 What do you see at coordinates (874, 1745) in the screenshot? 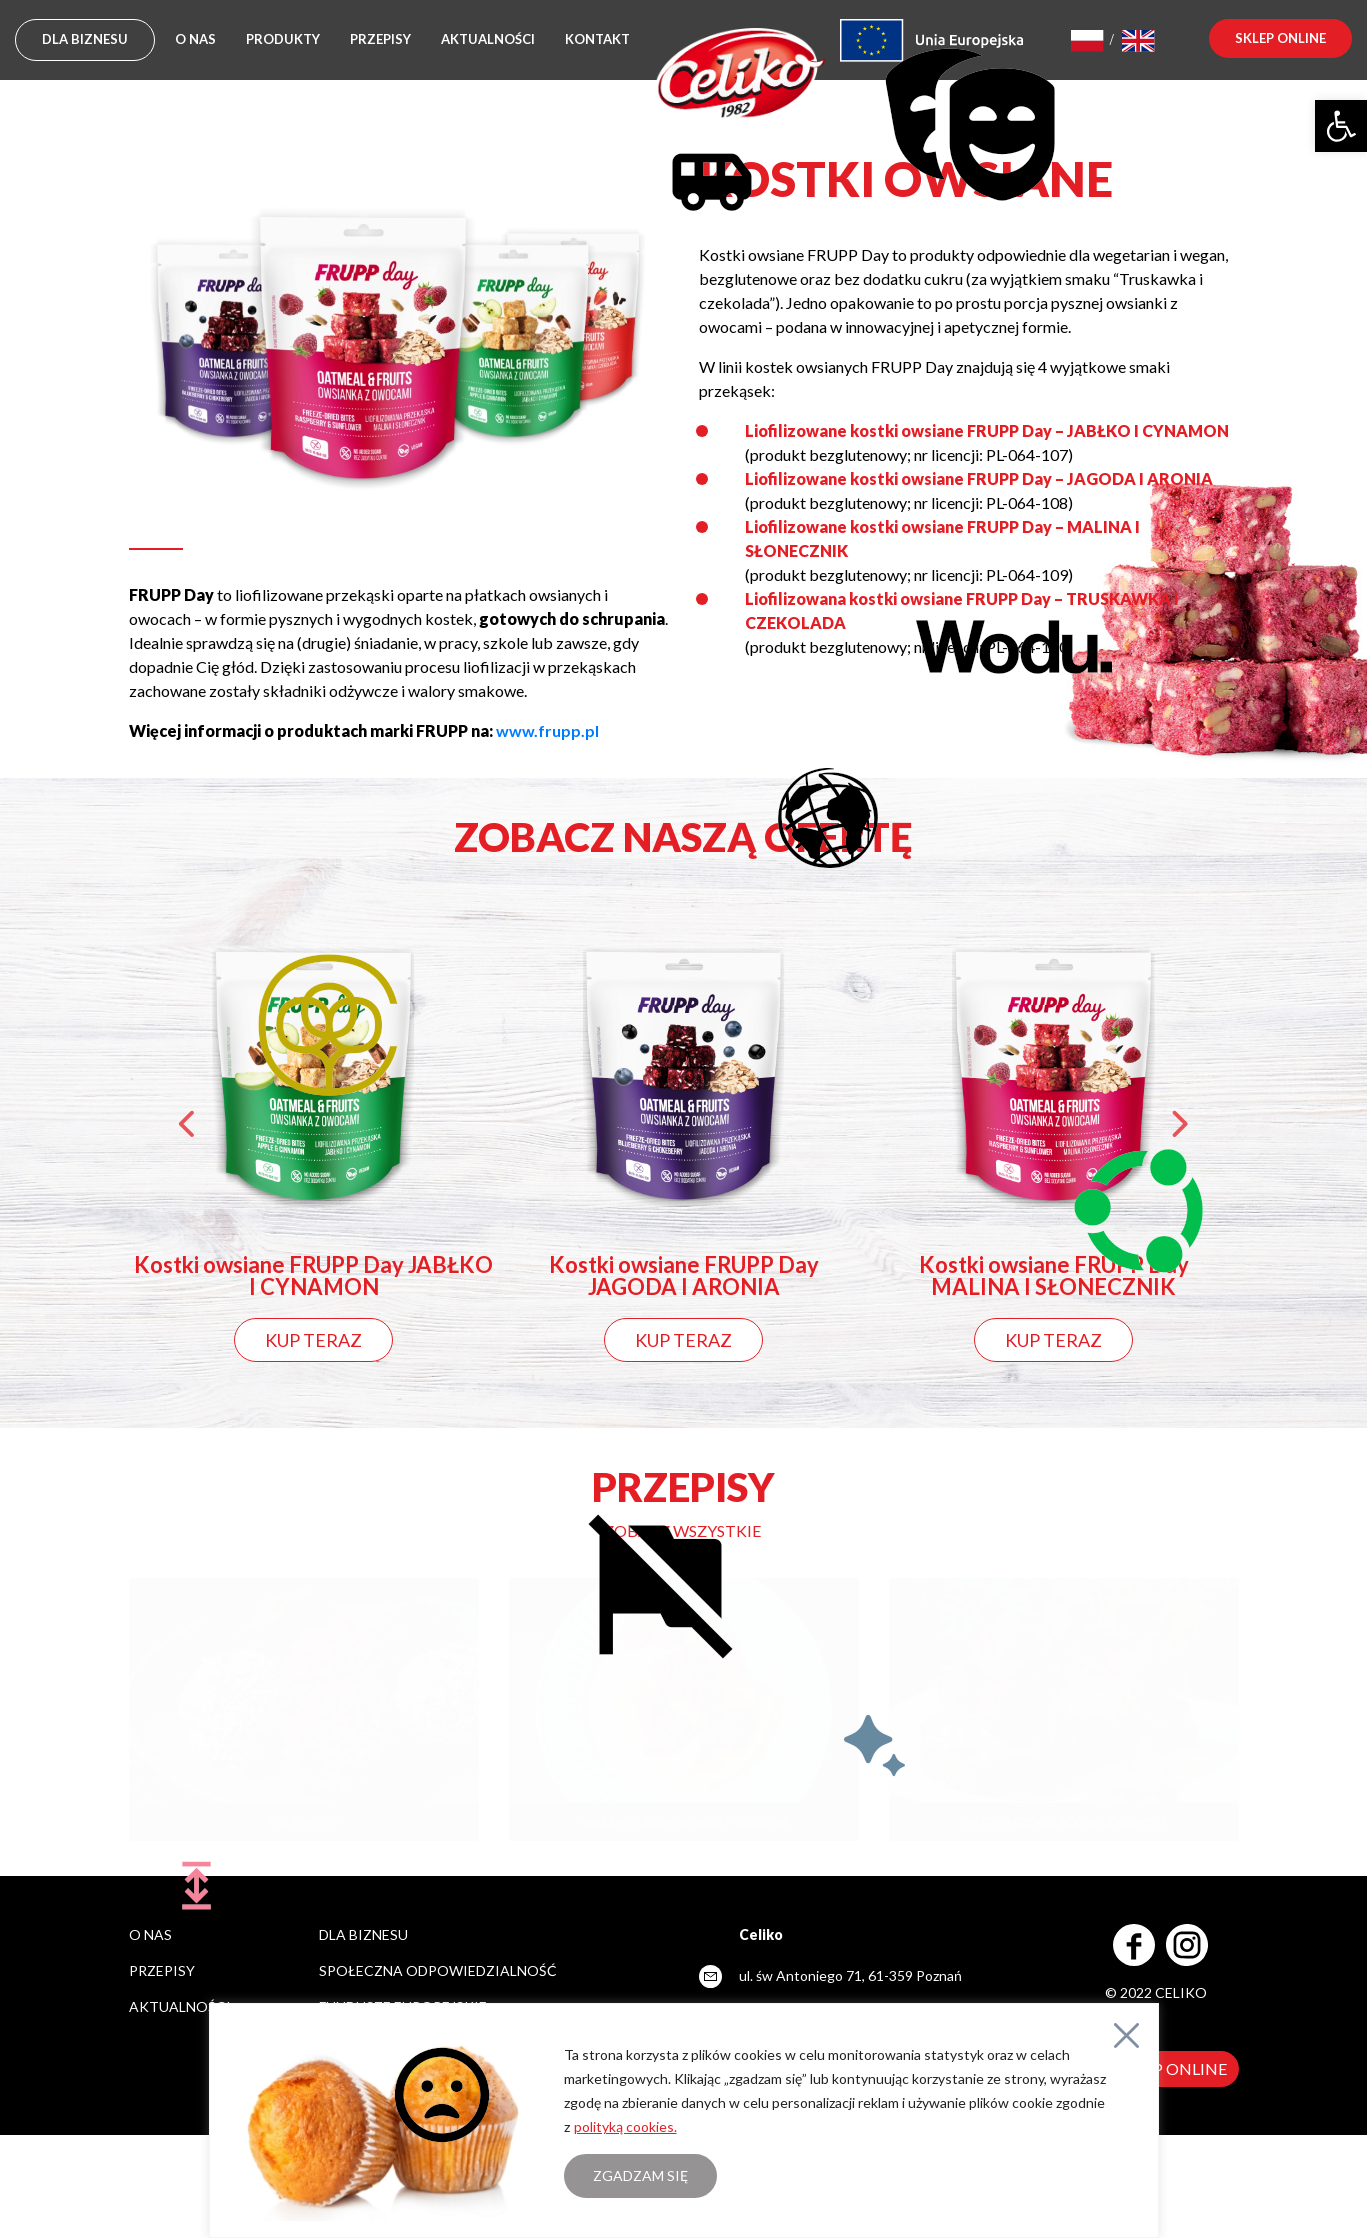
I see `open Google Bard AI assistant` at bounding box center [874, 1745].